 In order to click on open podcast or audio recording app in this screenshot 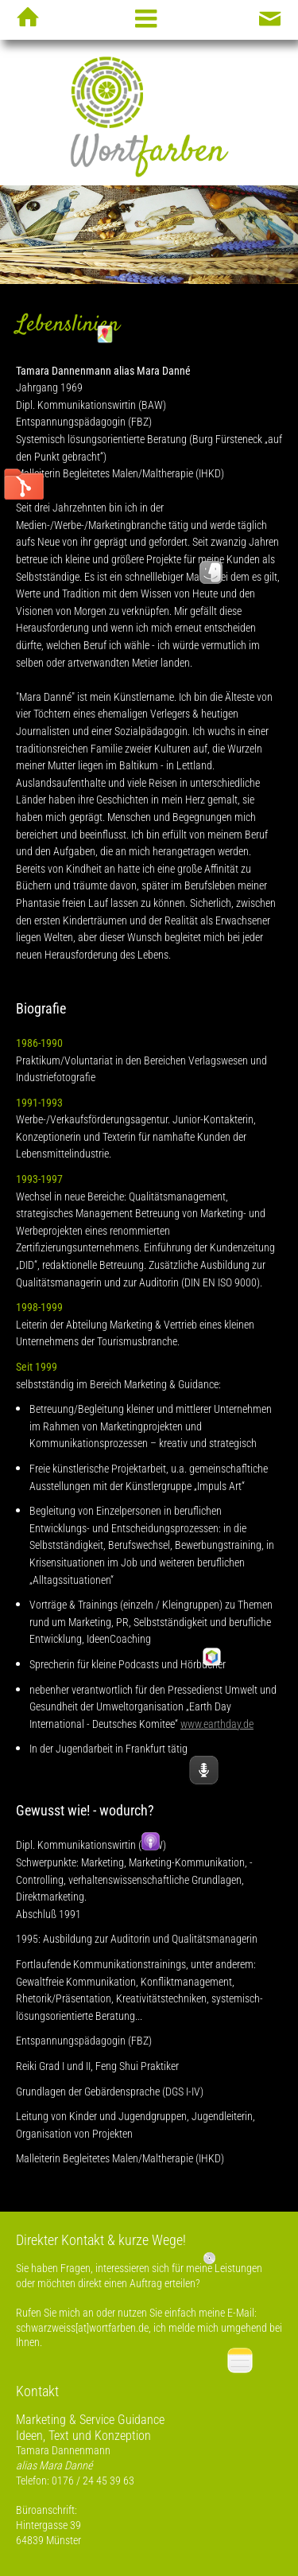, I will do `click(203, 1770)`.